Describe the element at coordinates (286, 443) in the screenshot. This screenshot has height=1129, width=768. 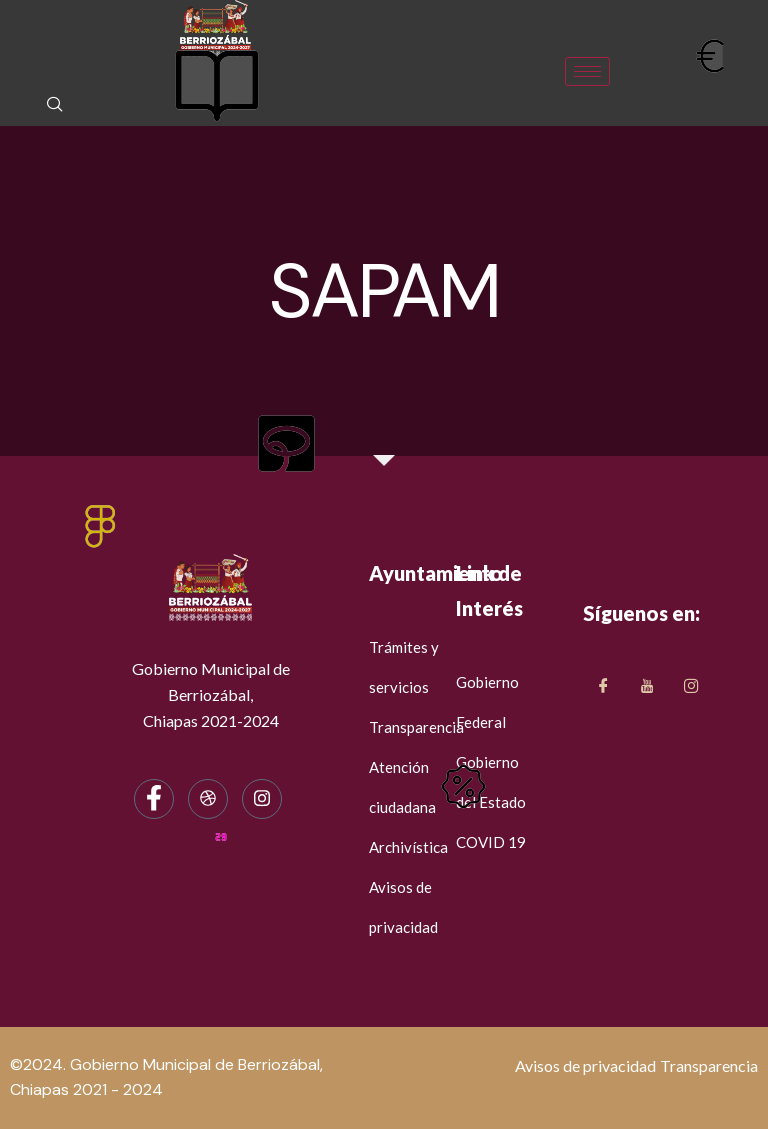
I see `use lasso selection tool` at that location.